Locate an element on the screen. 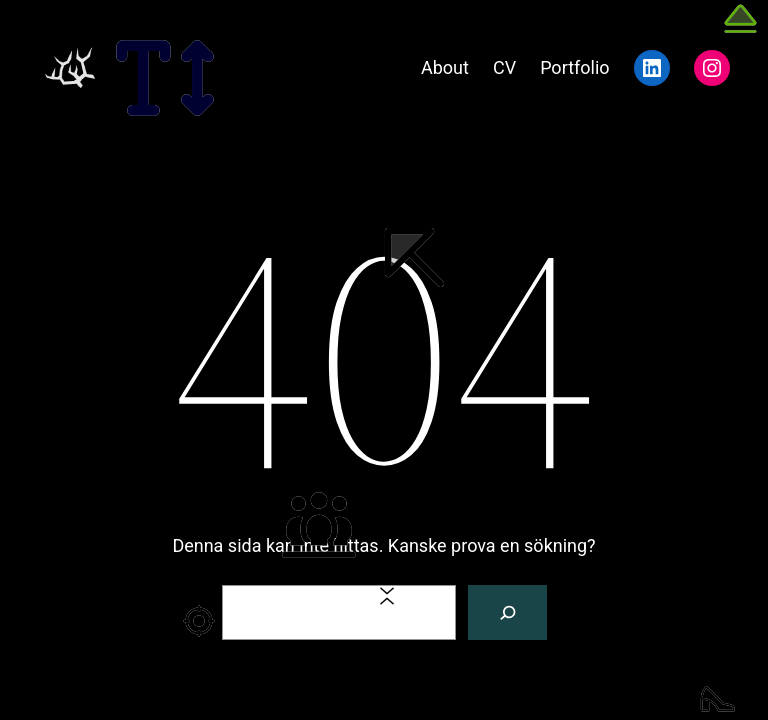 This screenshot has height=720, width=768. eject media or disc is located at coordinates (740, 20).